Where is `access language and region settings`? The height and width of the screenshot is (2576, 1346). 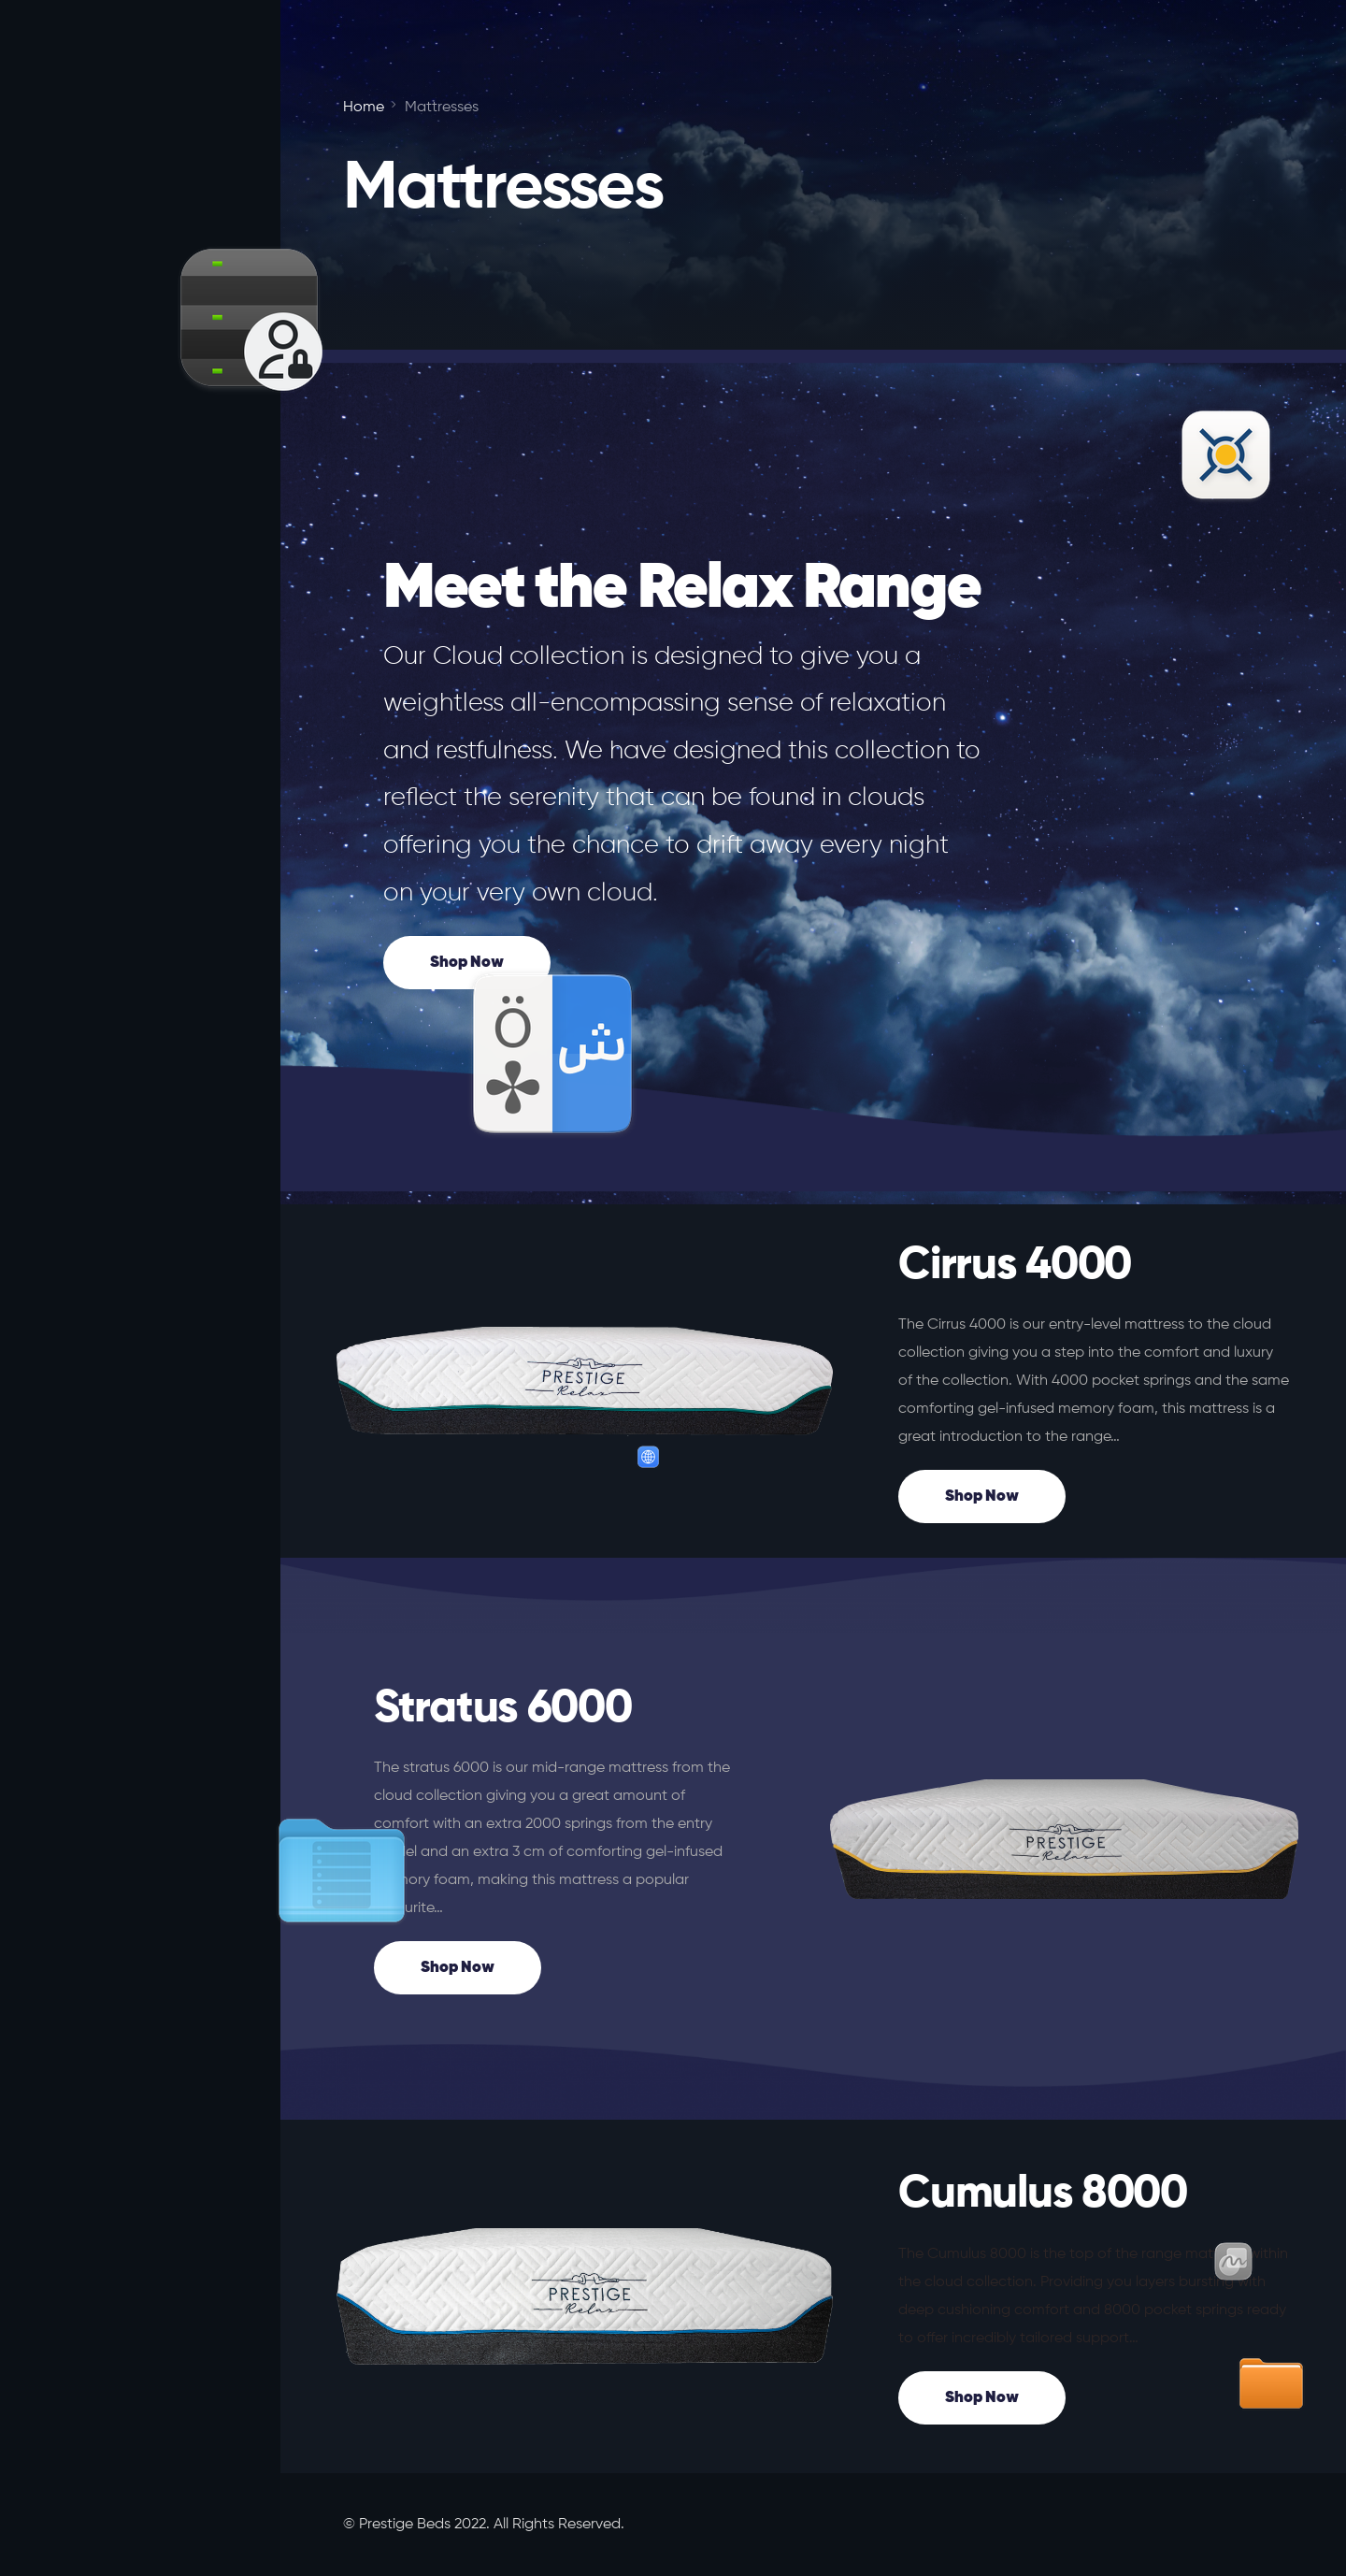
access language and region settings is located at coordinates (648, 1457).